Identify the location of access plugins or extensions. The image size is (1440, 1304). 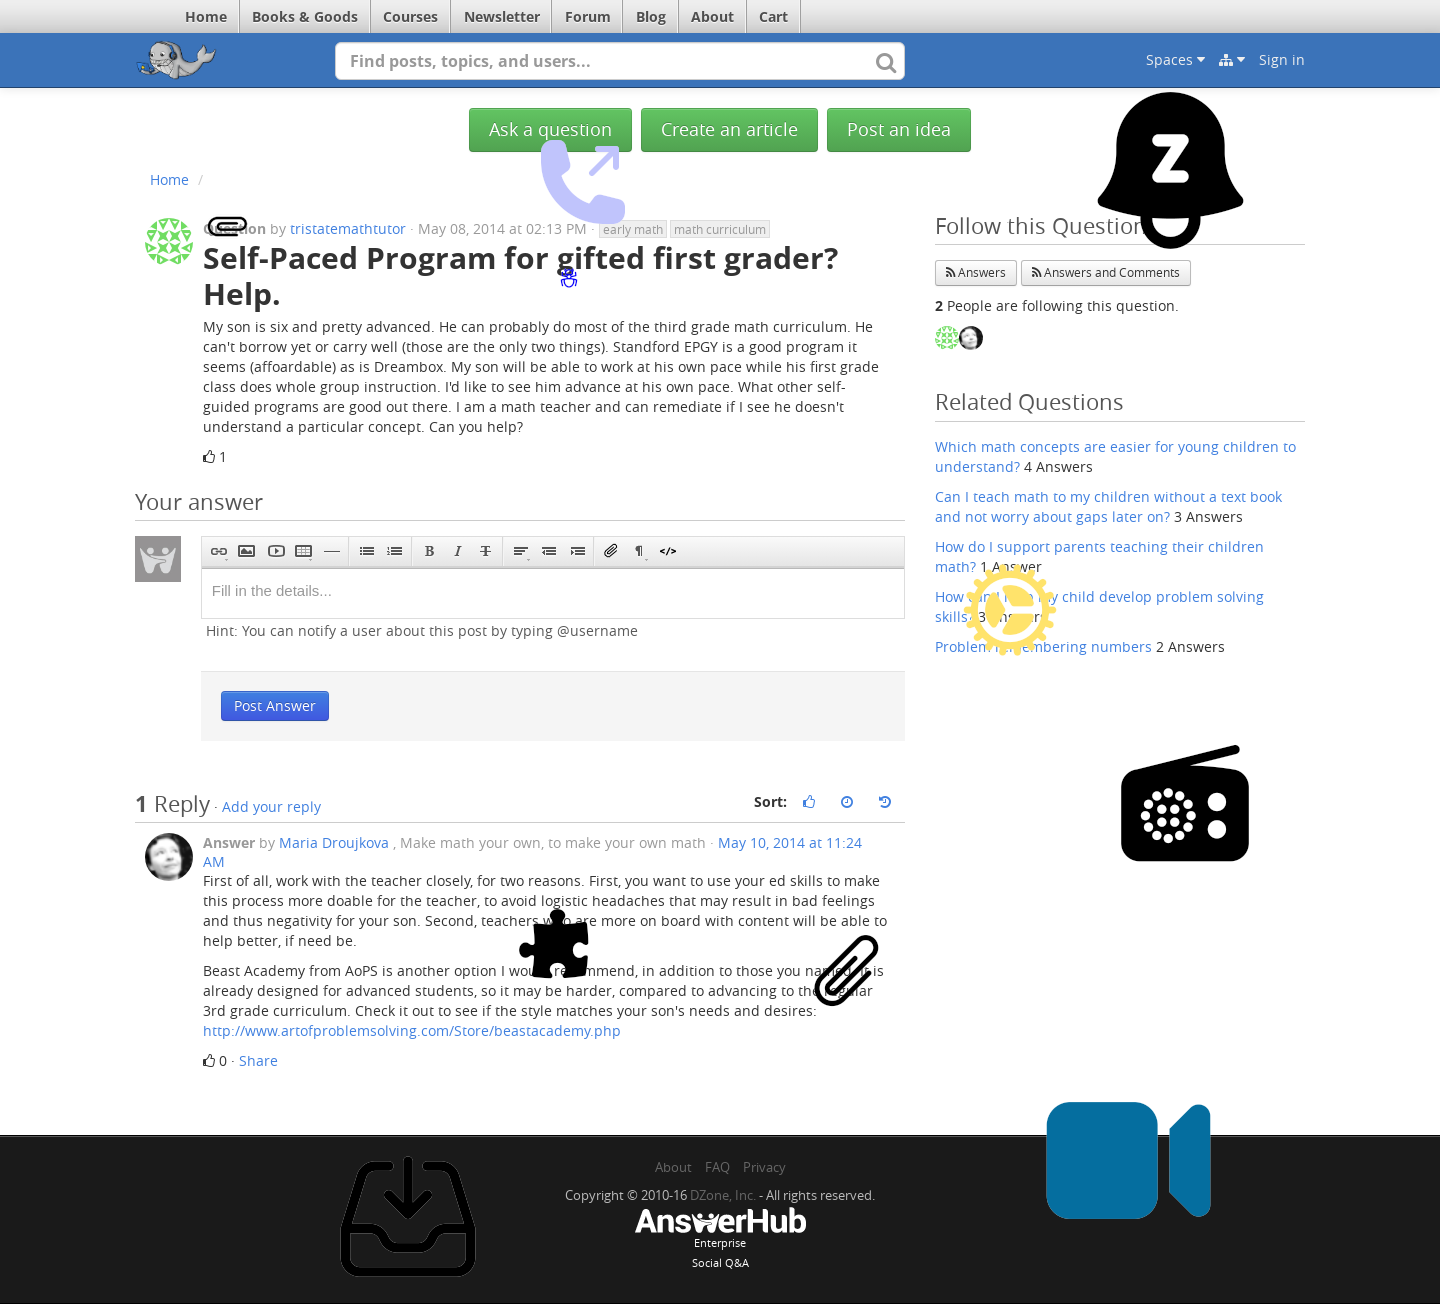
(555, 945).